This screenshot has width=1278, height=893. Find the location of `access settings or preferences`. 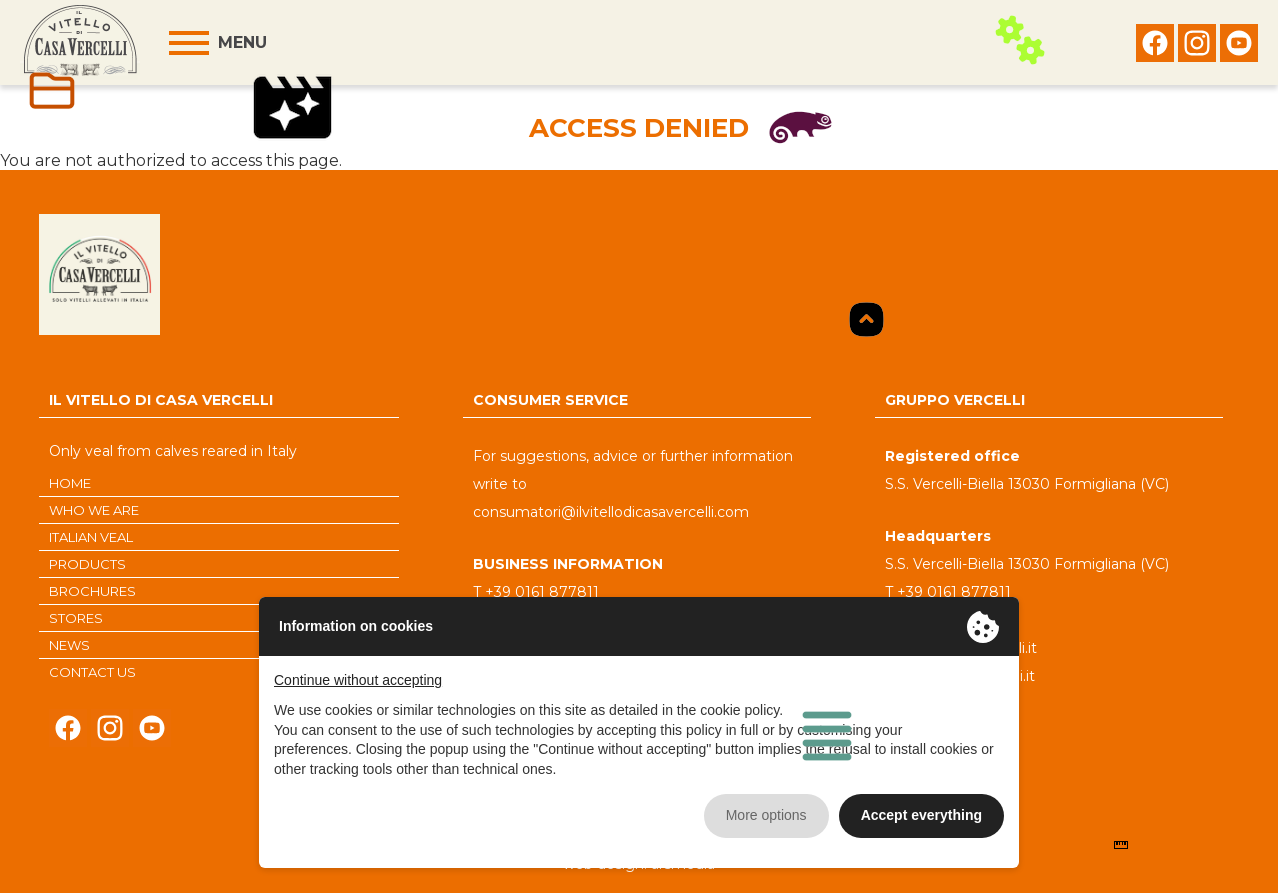

access settings or preferences is located at coordinates (1020, 40).